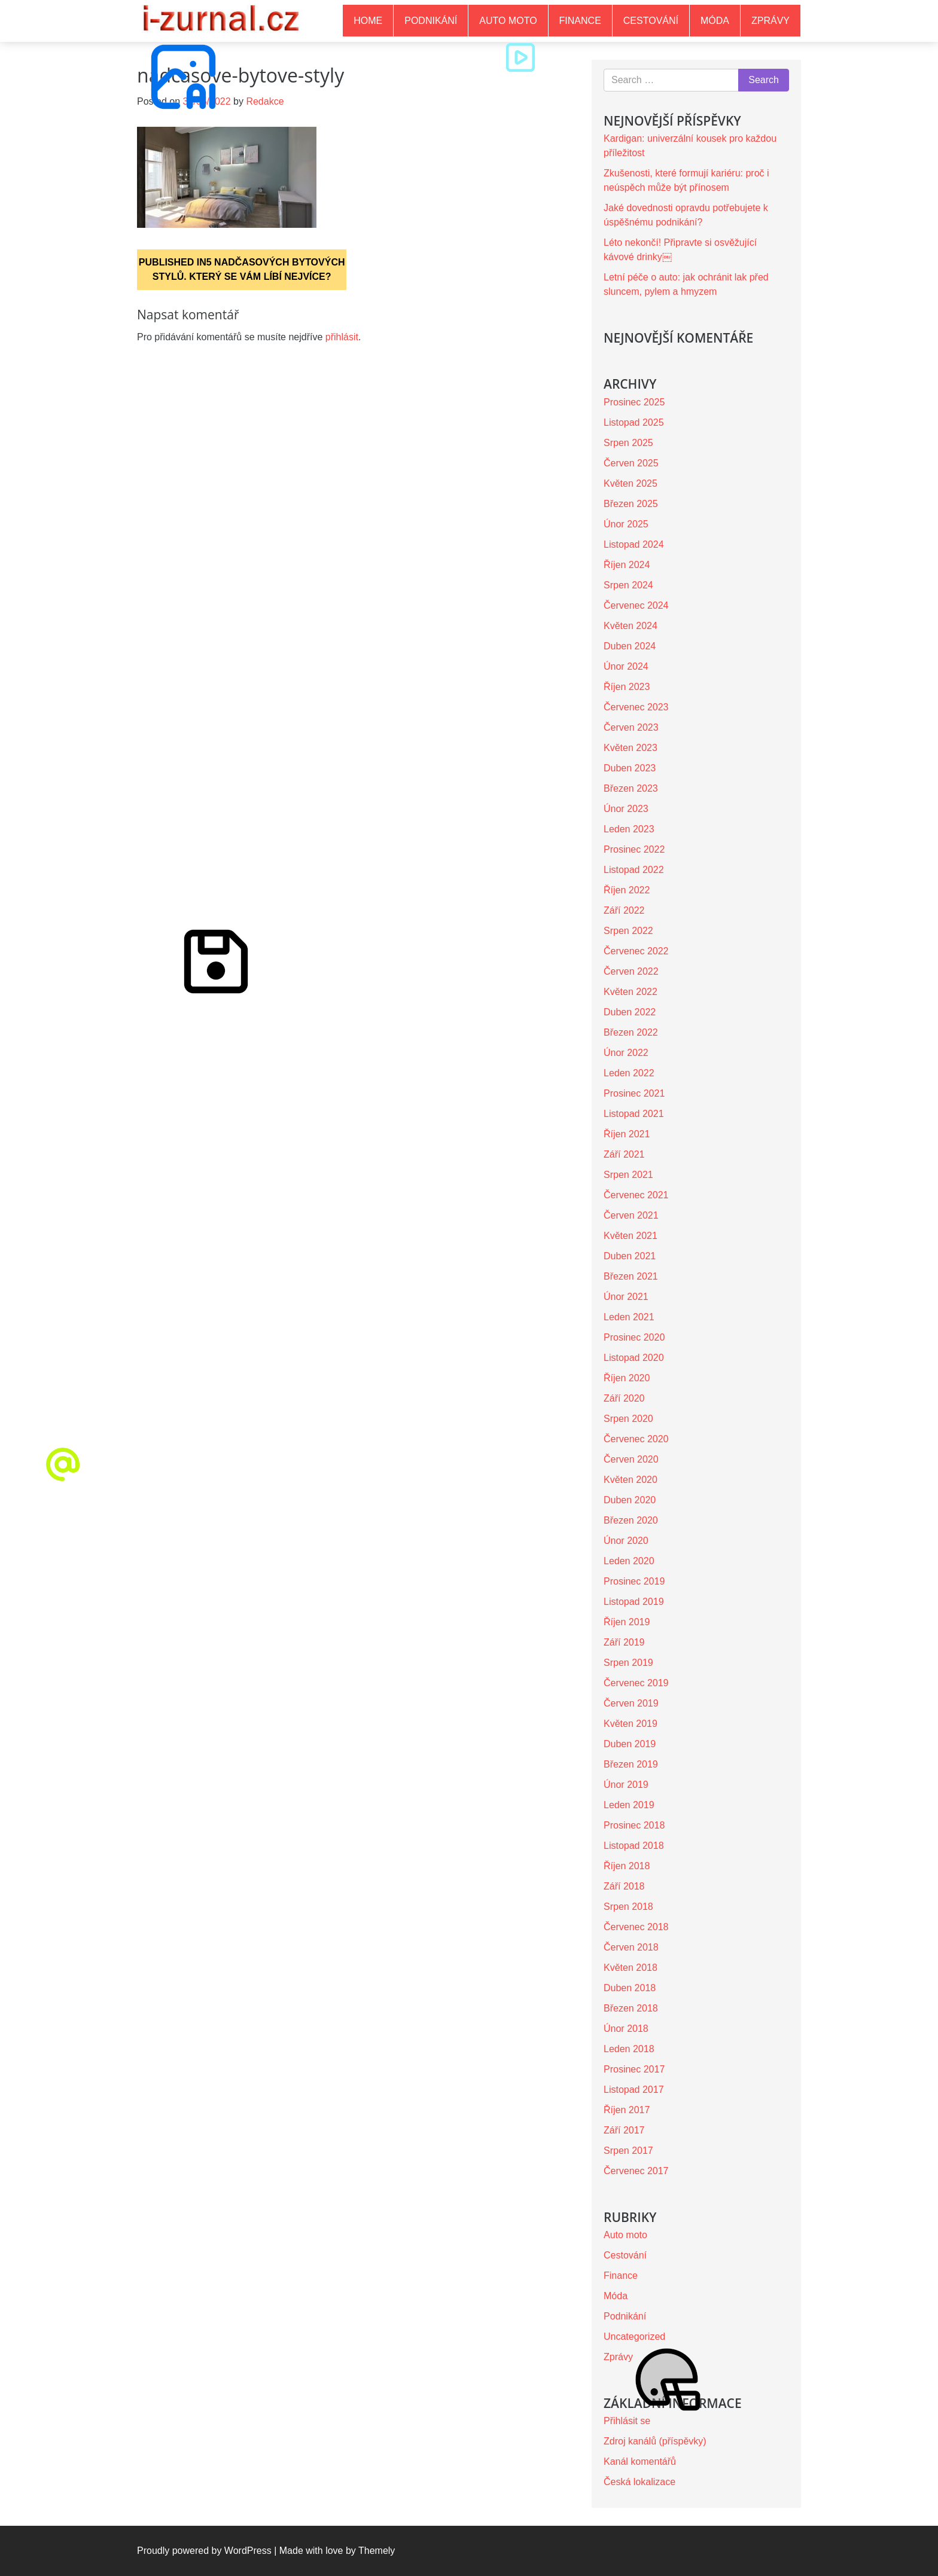  Describe the element at coordinates (63, 1464) in the screenshot. I see `enter an email address` at that location.